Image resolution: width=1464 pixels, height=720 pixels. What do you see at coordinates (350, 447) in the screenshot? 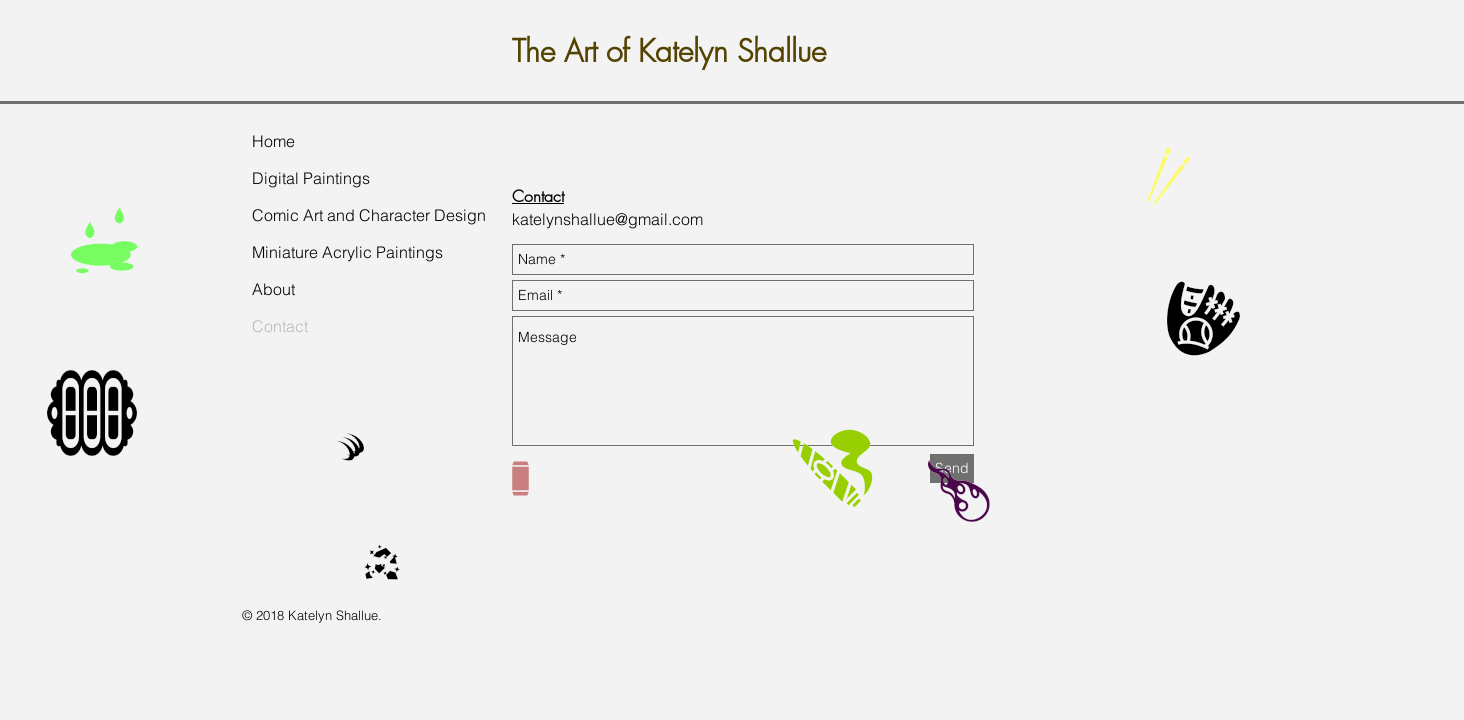
I see `attack or slash action in a game` at bounding box center [350, 447].